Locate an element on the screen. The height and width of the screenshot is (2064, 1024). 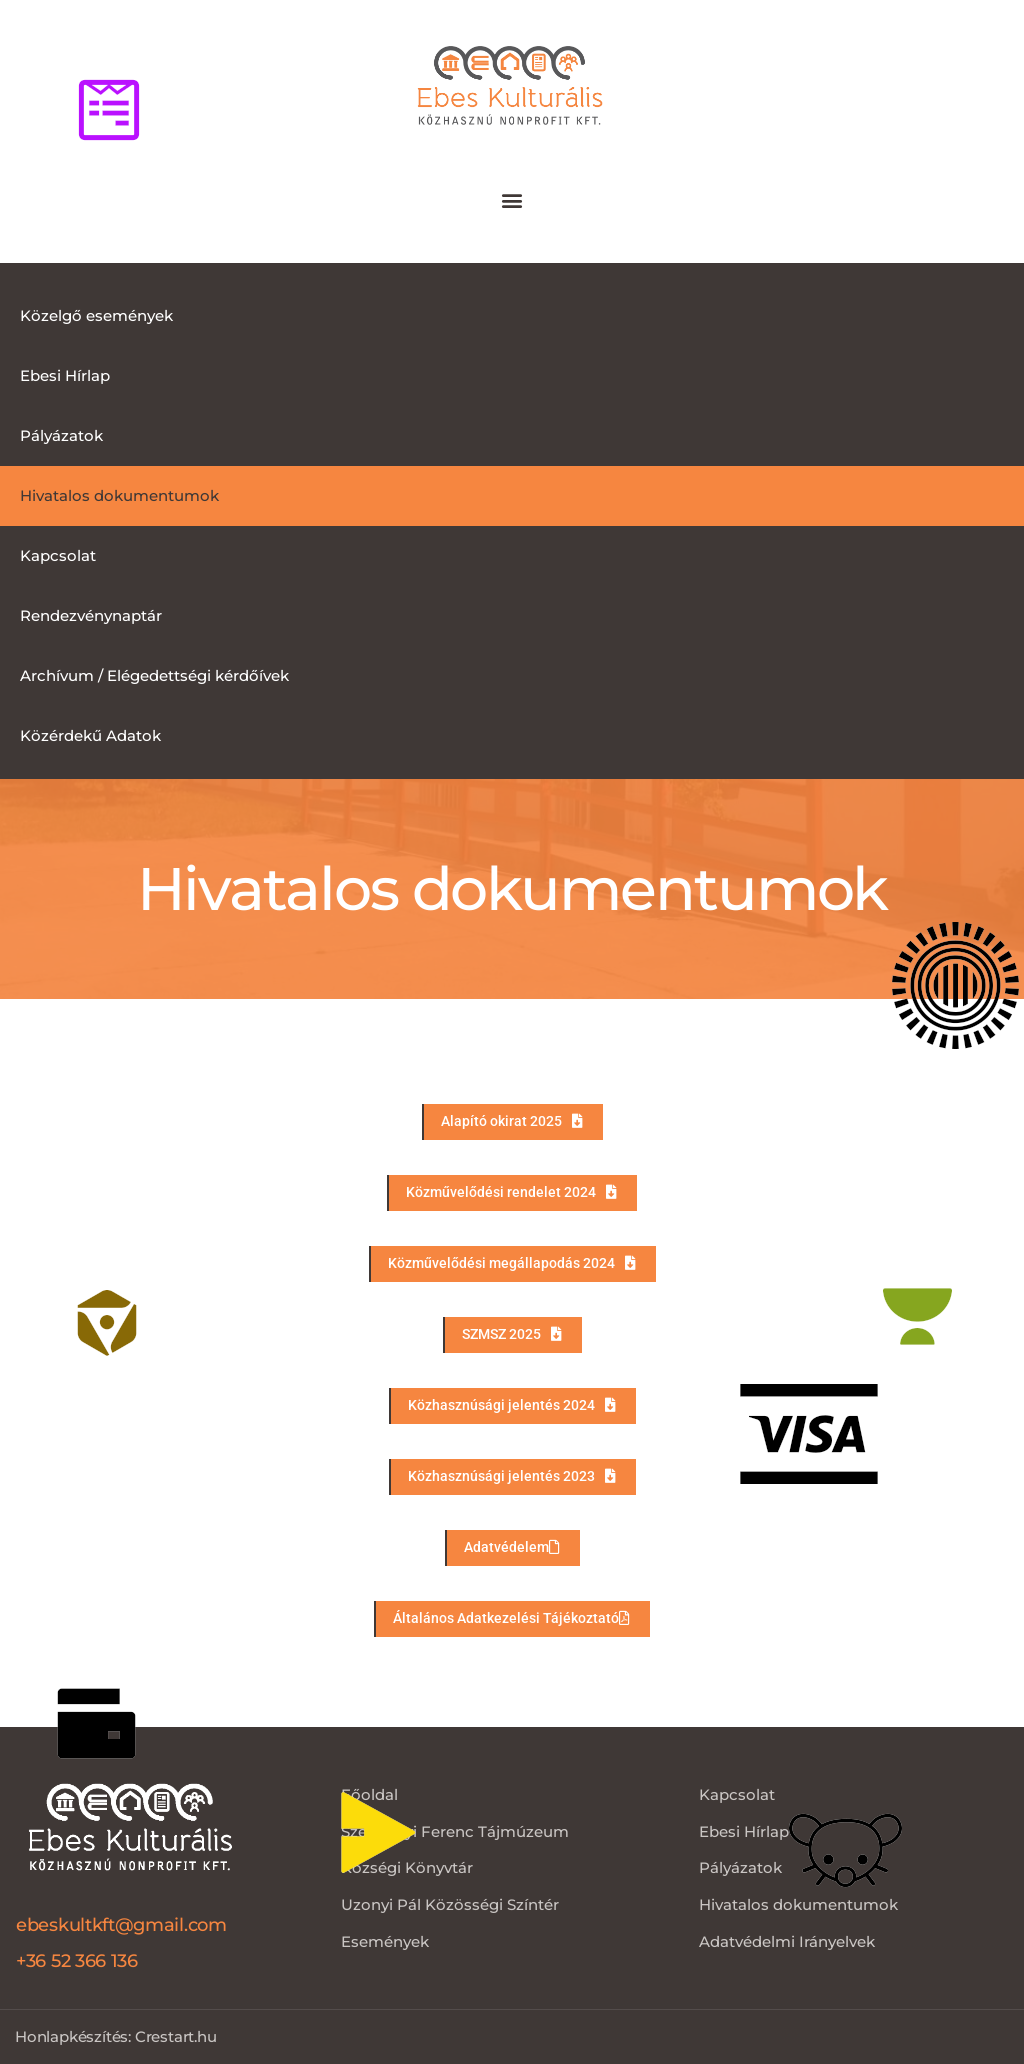
open prezi presentation software is located at coordinates (955, 985).